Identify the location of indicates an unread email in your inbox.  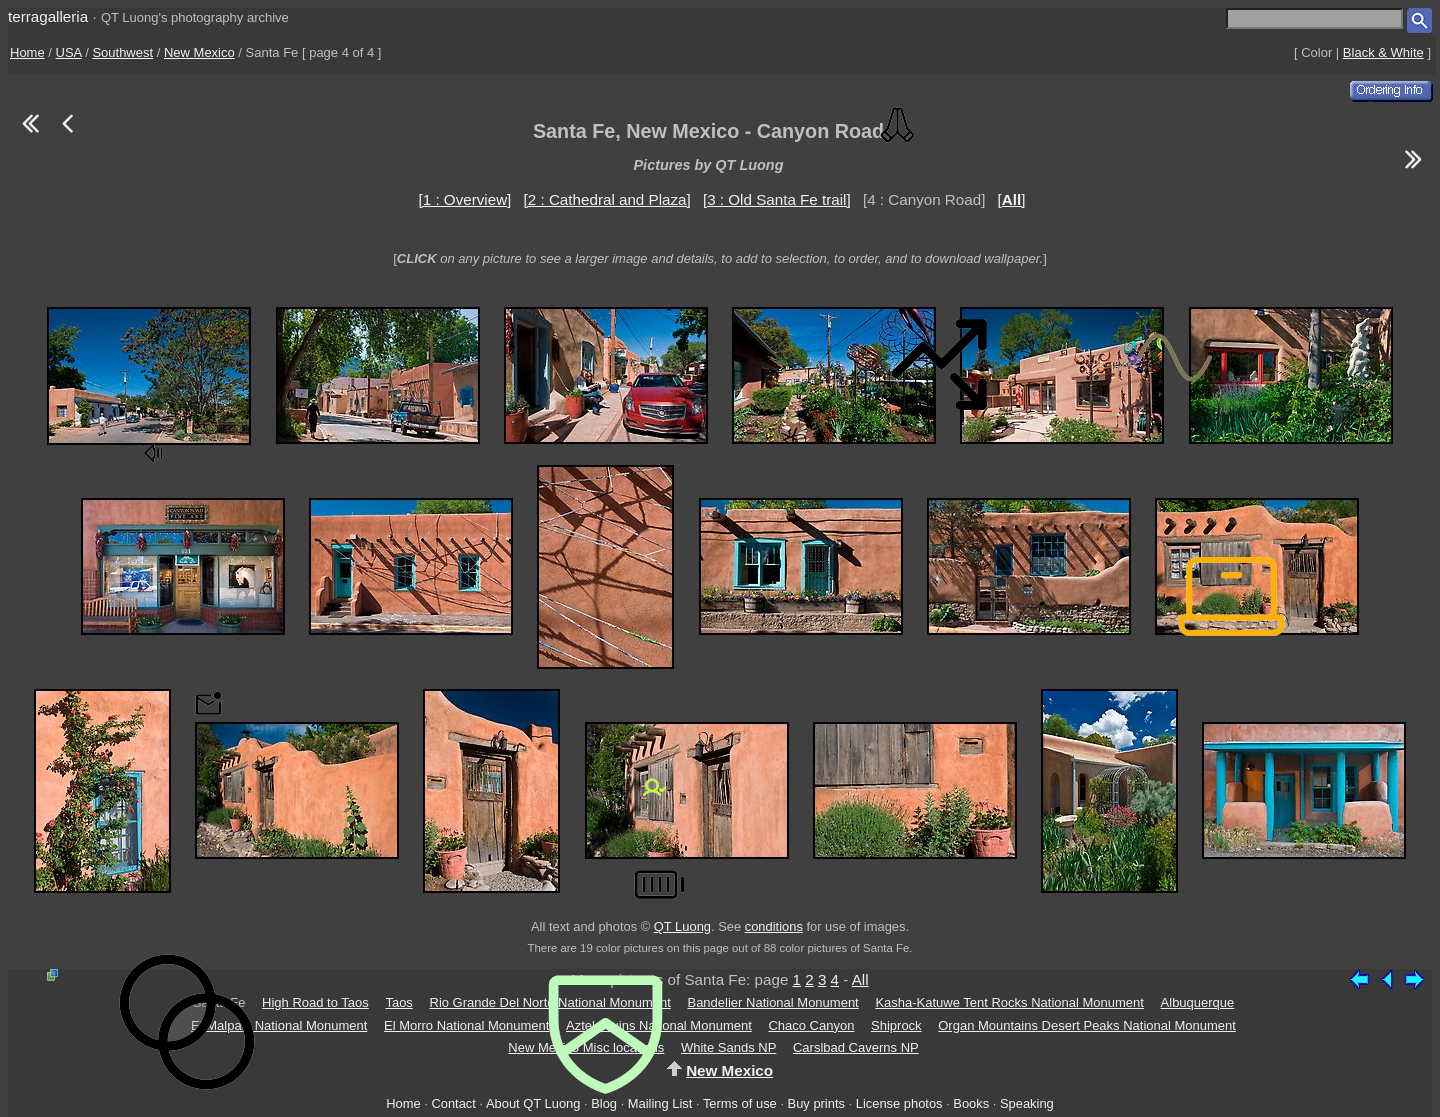
(208, 704).